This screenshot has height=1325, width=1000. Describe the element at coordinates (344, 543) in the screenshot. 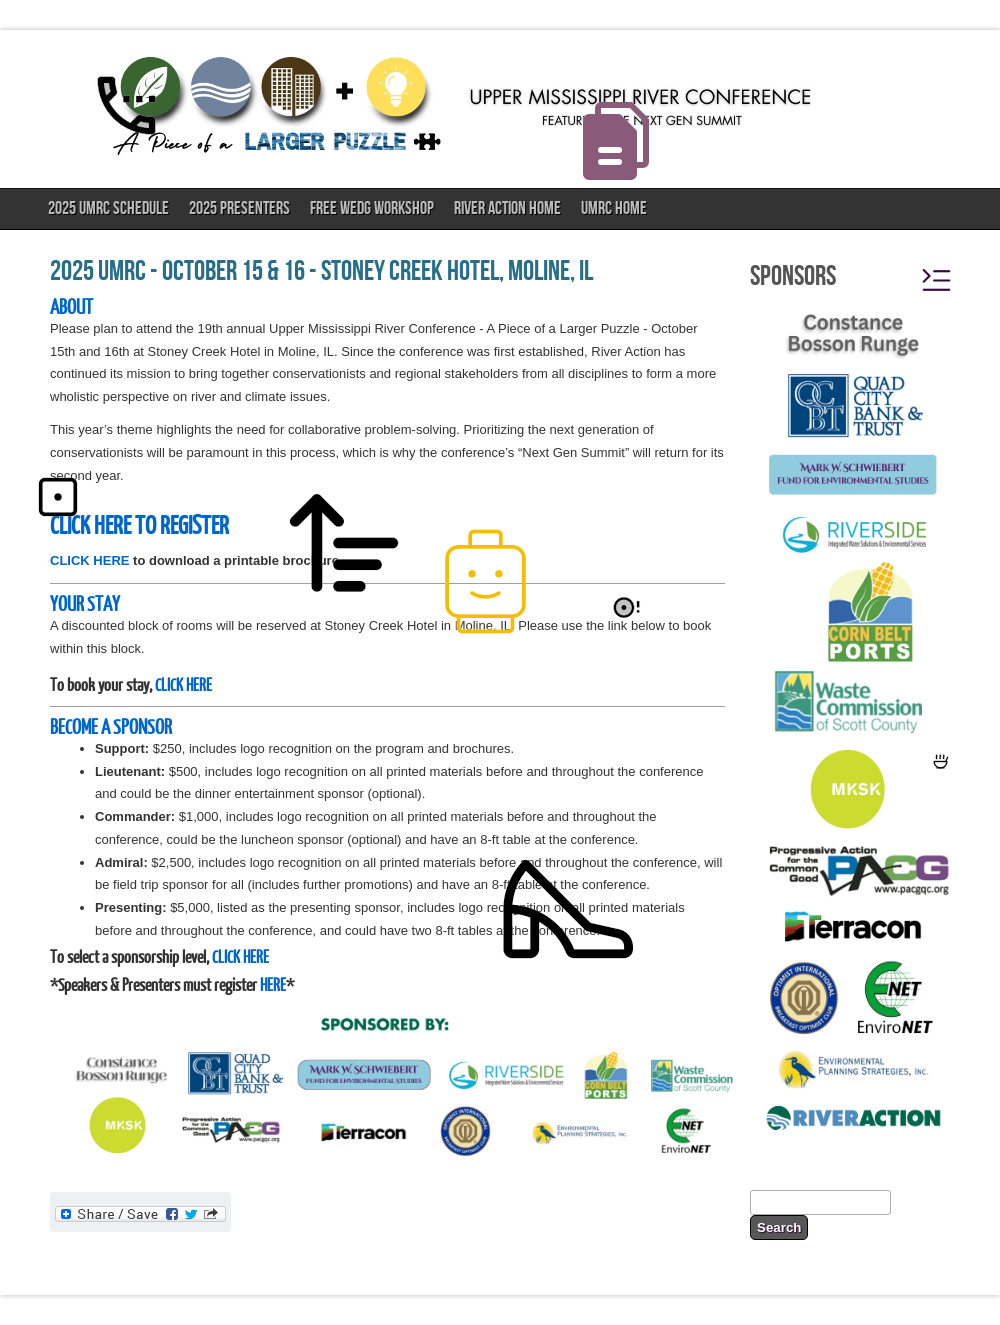

I see `sort items in ascending order` at that location.